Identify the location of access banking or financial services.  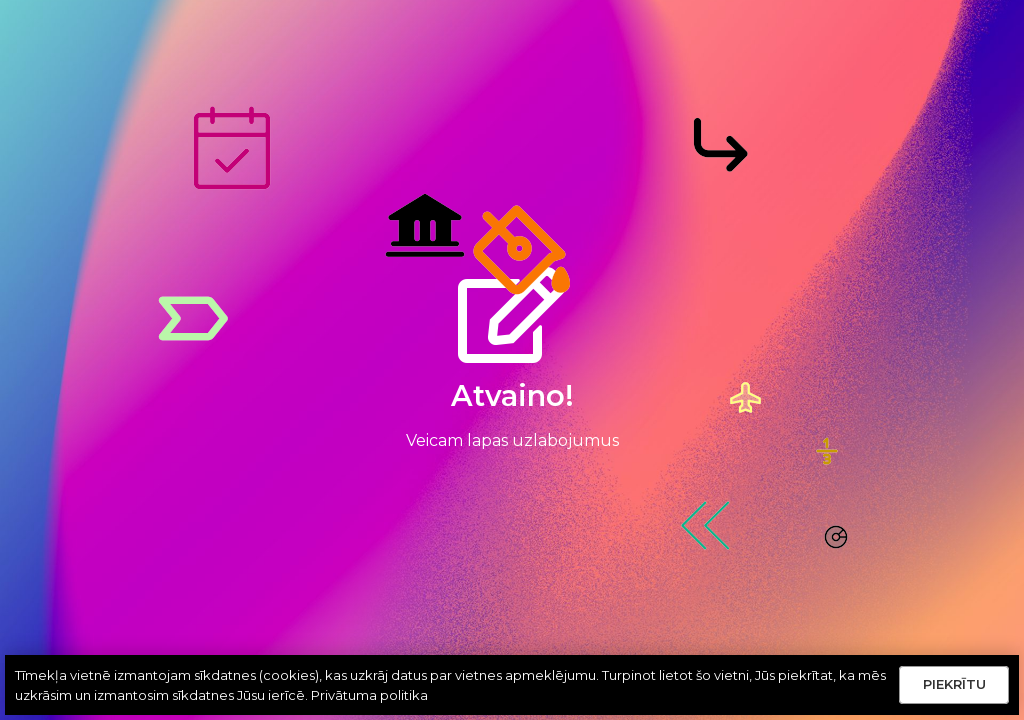
(425, 228).